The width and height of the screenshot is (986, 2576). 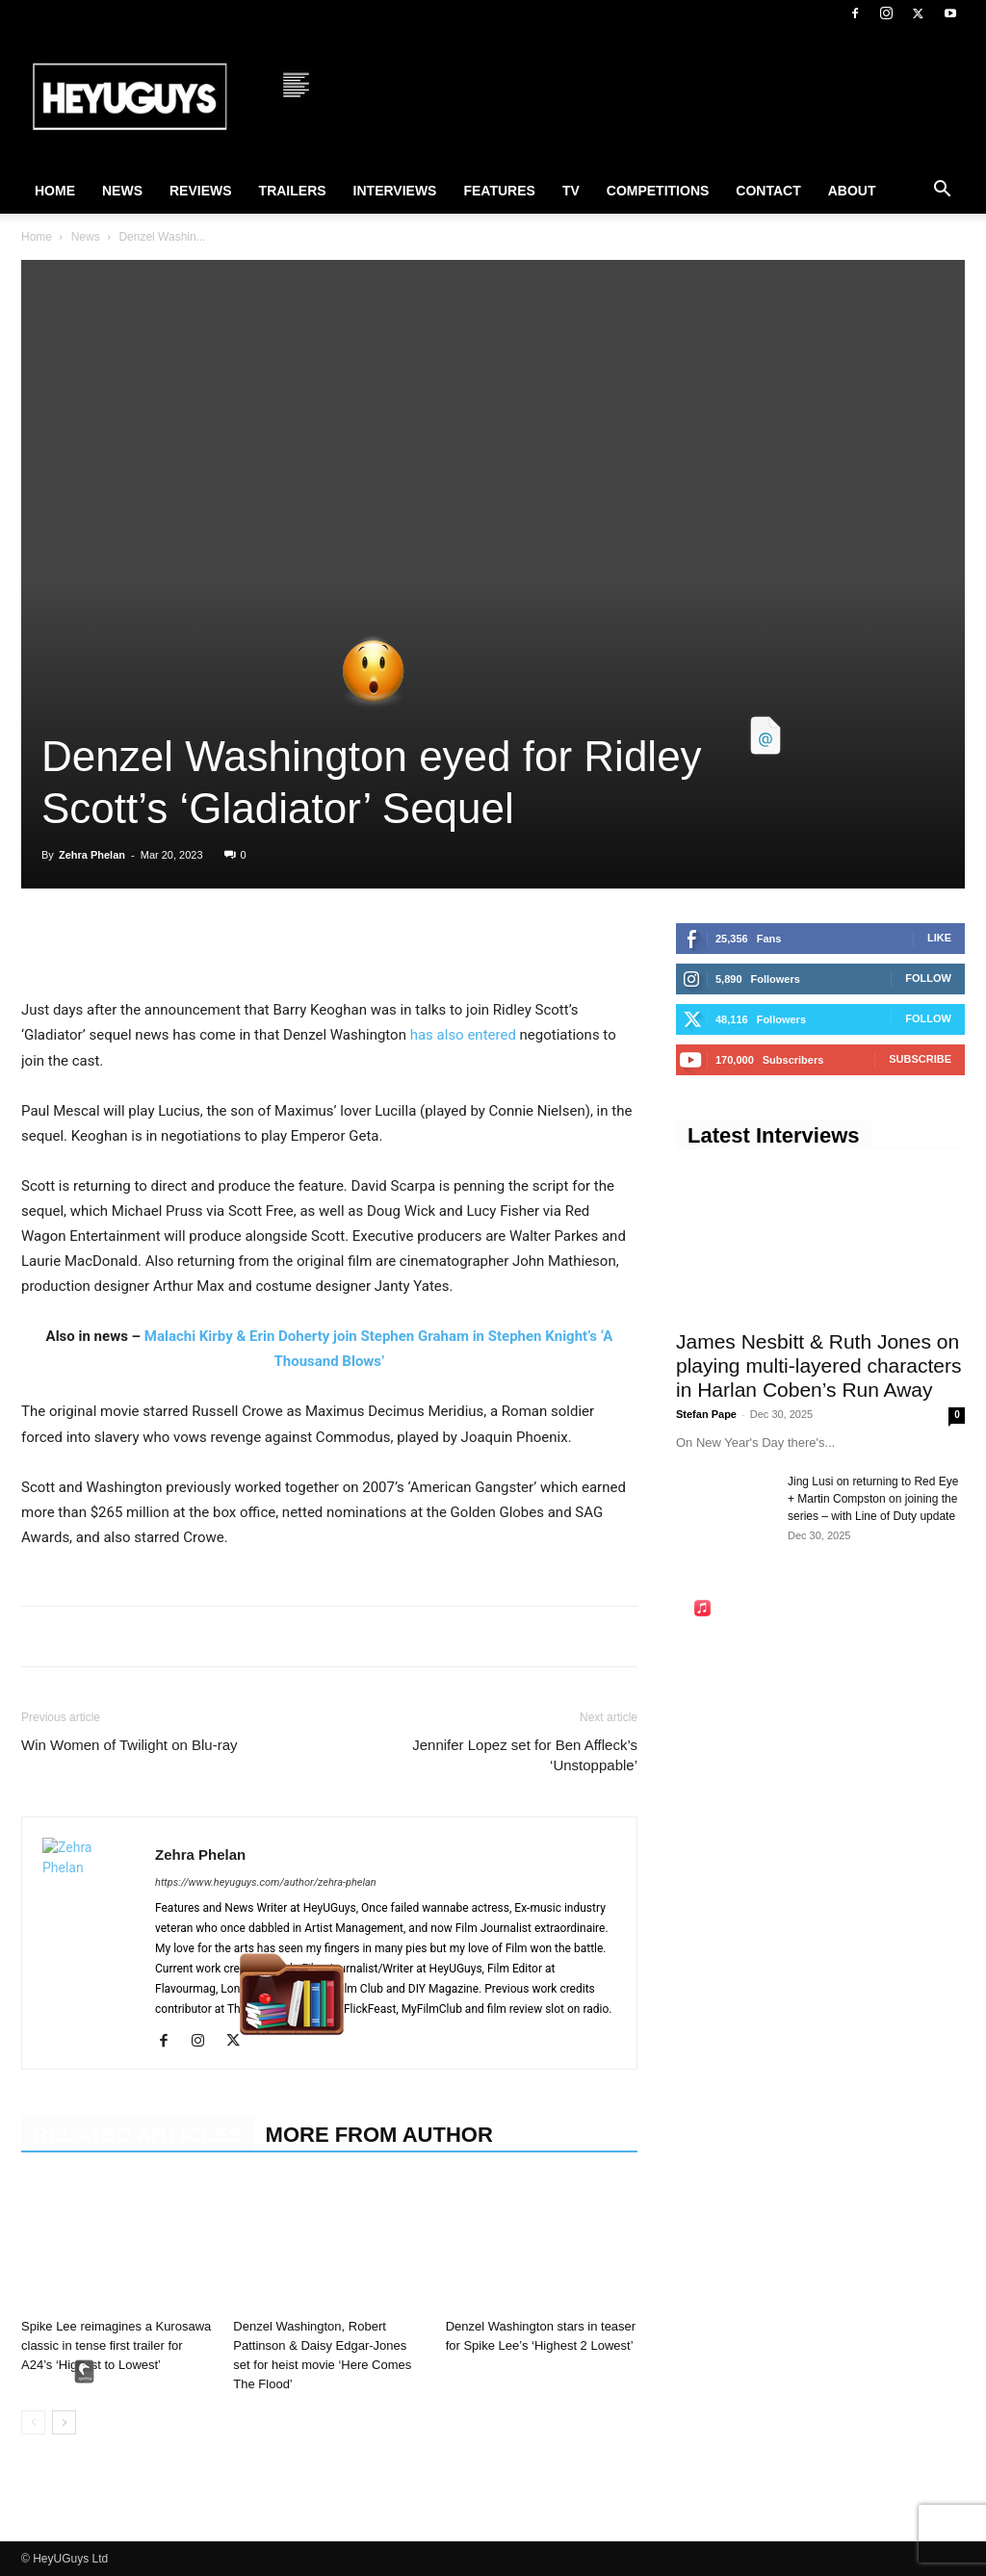 I want to click on indicates a surprising or unexpected event, so click(x=374, y=674).